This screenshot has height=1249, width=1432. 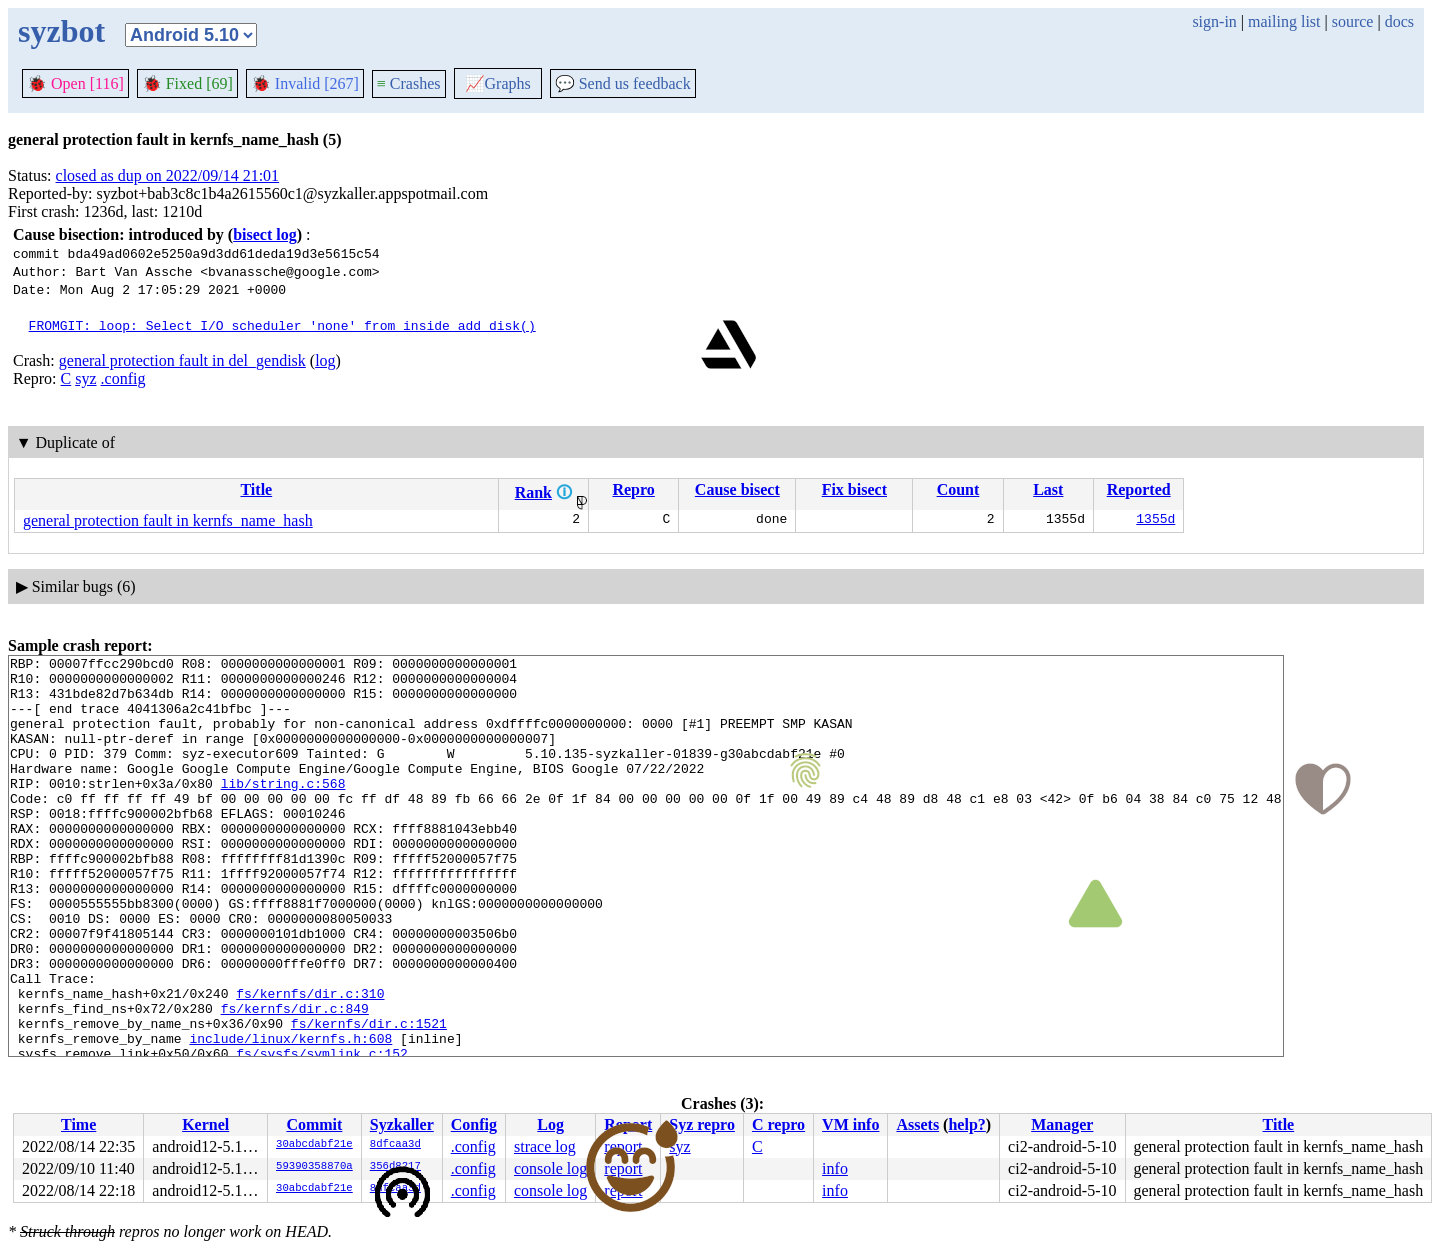 What do you see at coordinates (1095, 904) in the screenshot?
I see `indicates a warning or alert status` at bounding box center [1095, 904].